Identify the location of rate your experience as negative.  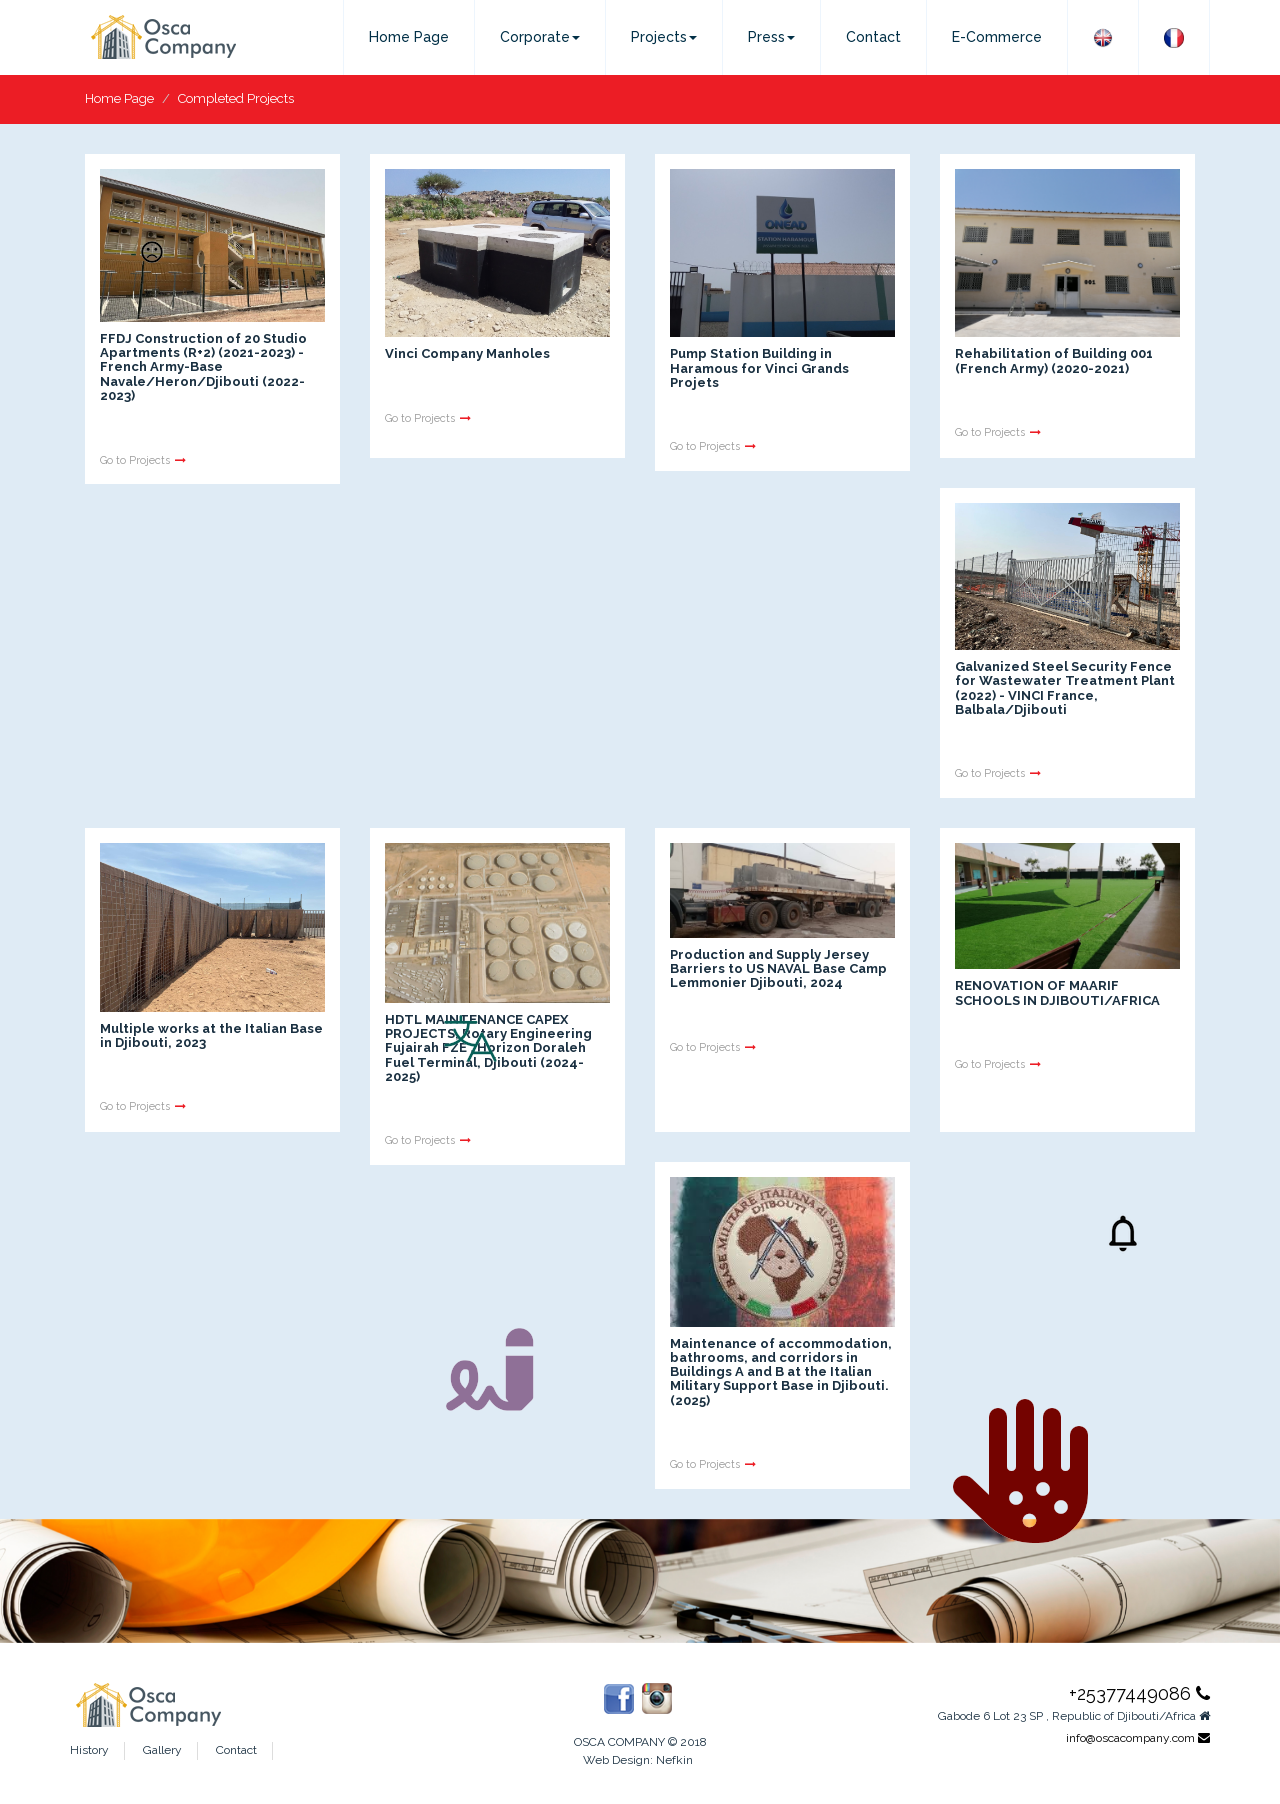
(152, 252).